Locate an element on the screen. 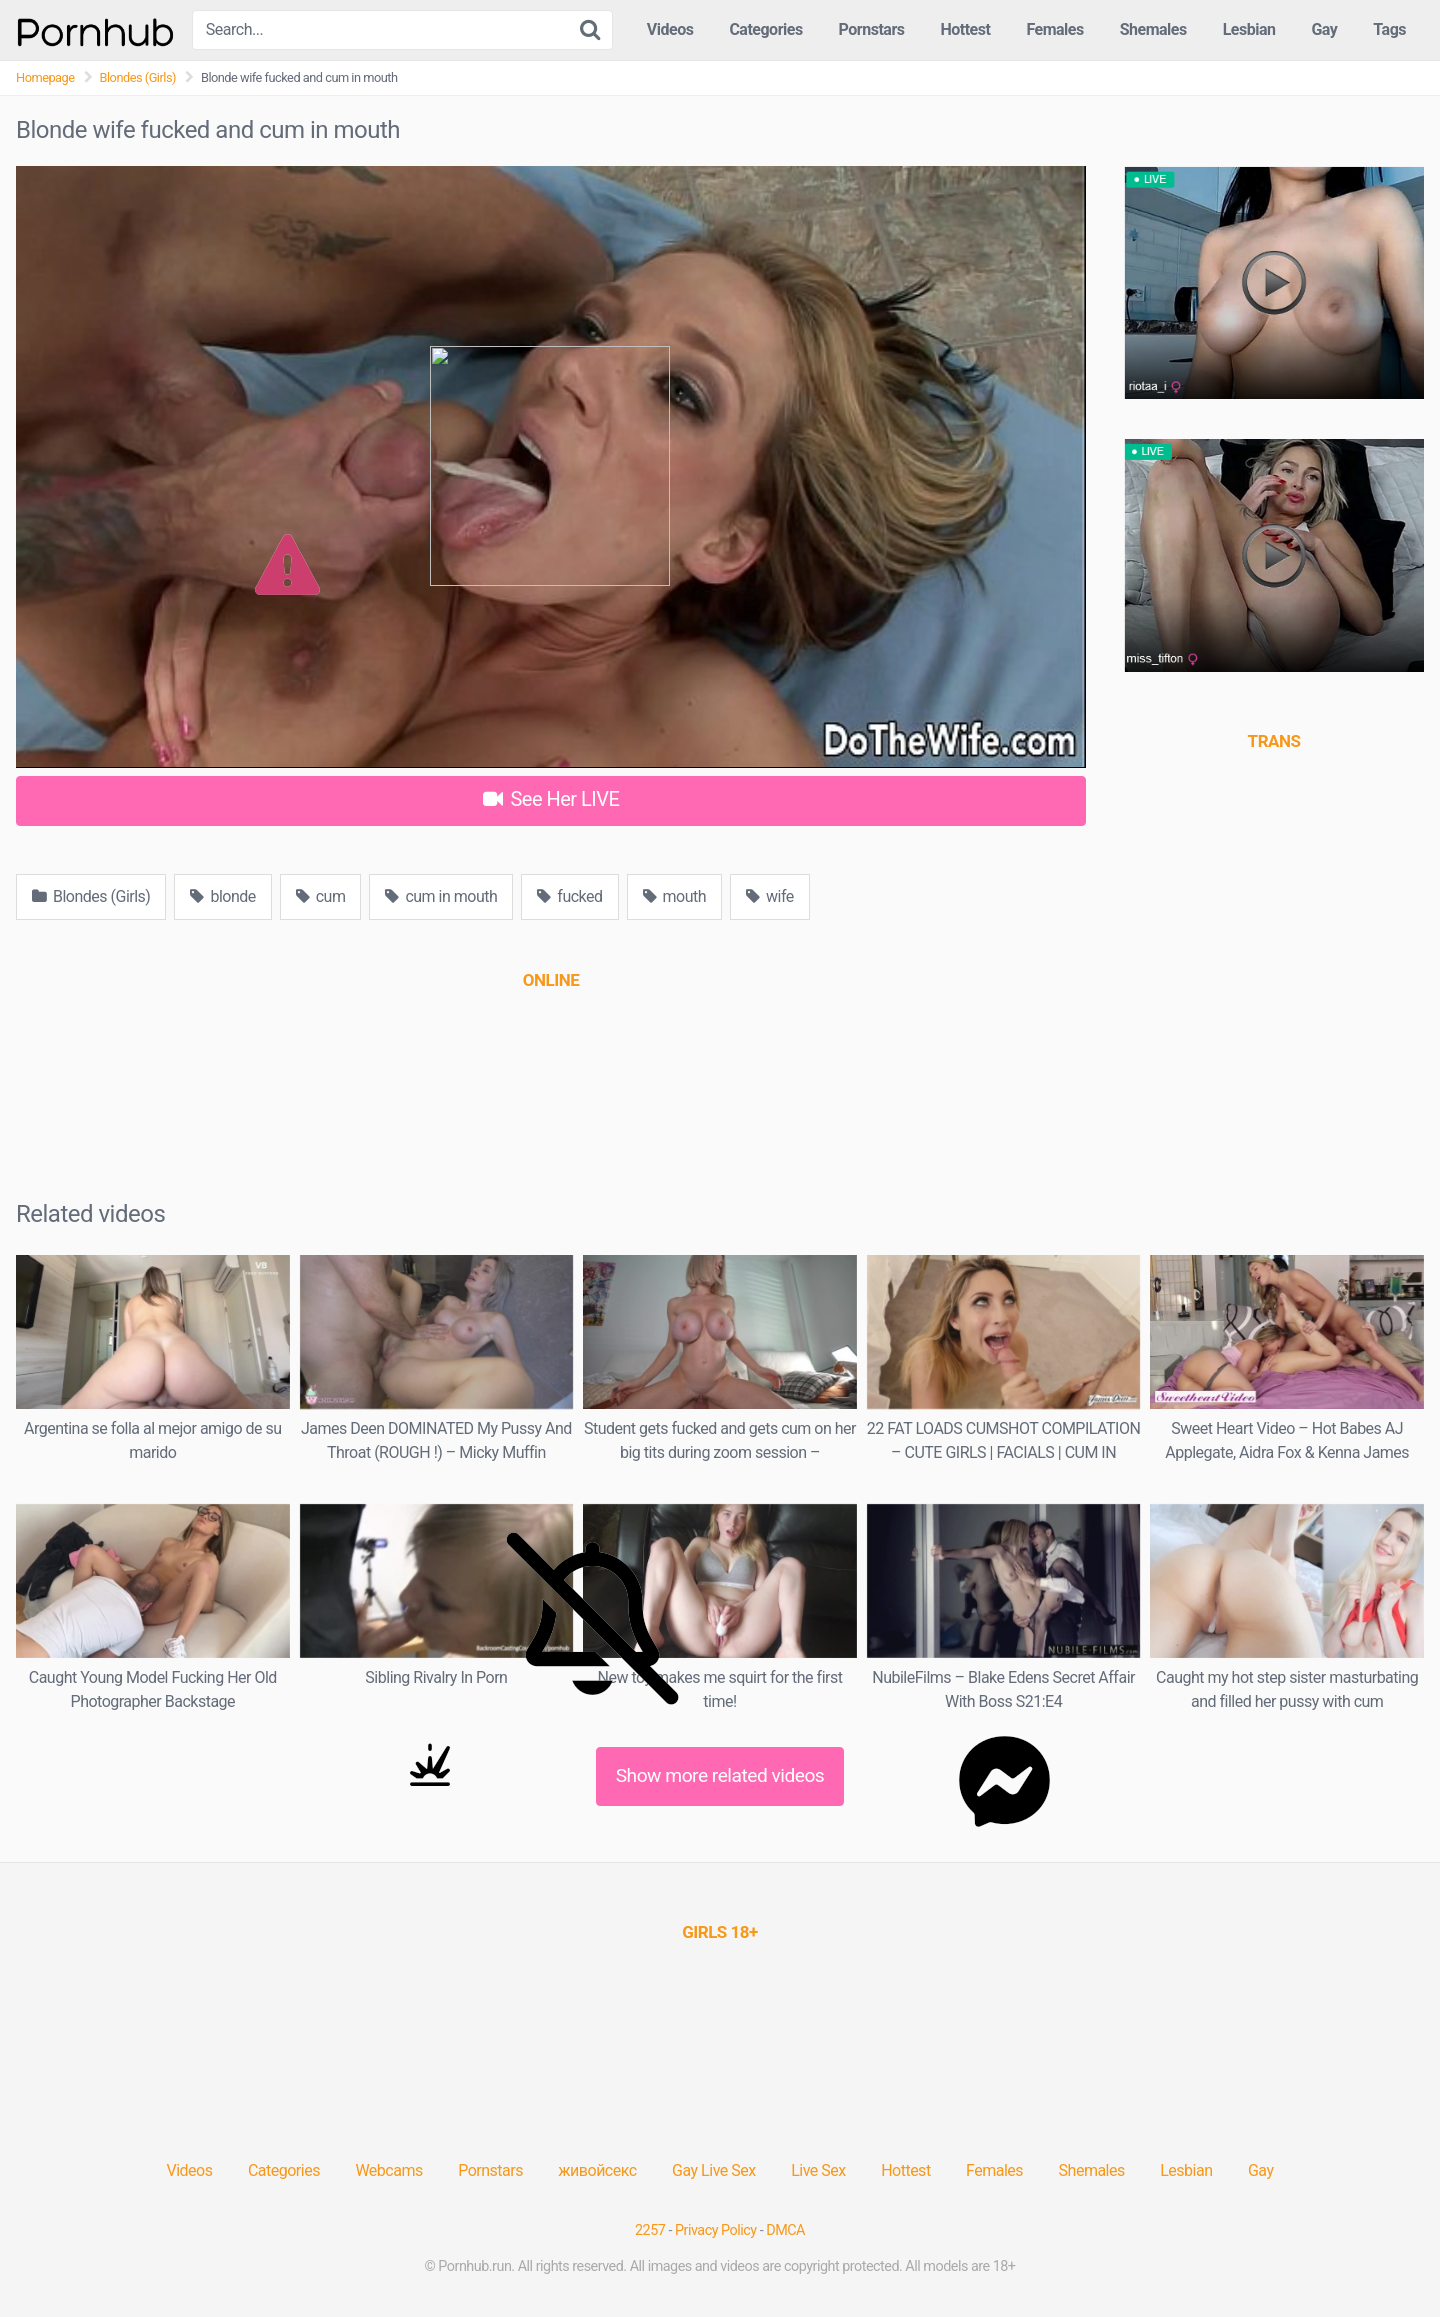 Image resolution: width=1440 pixels, height=2317 pixels. mute notifications is located at coordinates (592, 1618).